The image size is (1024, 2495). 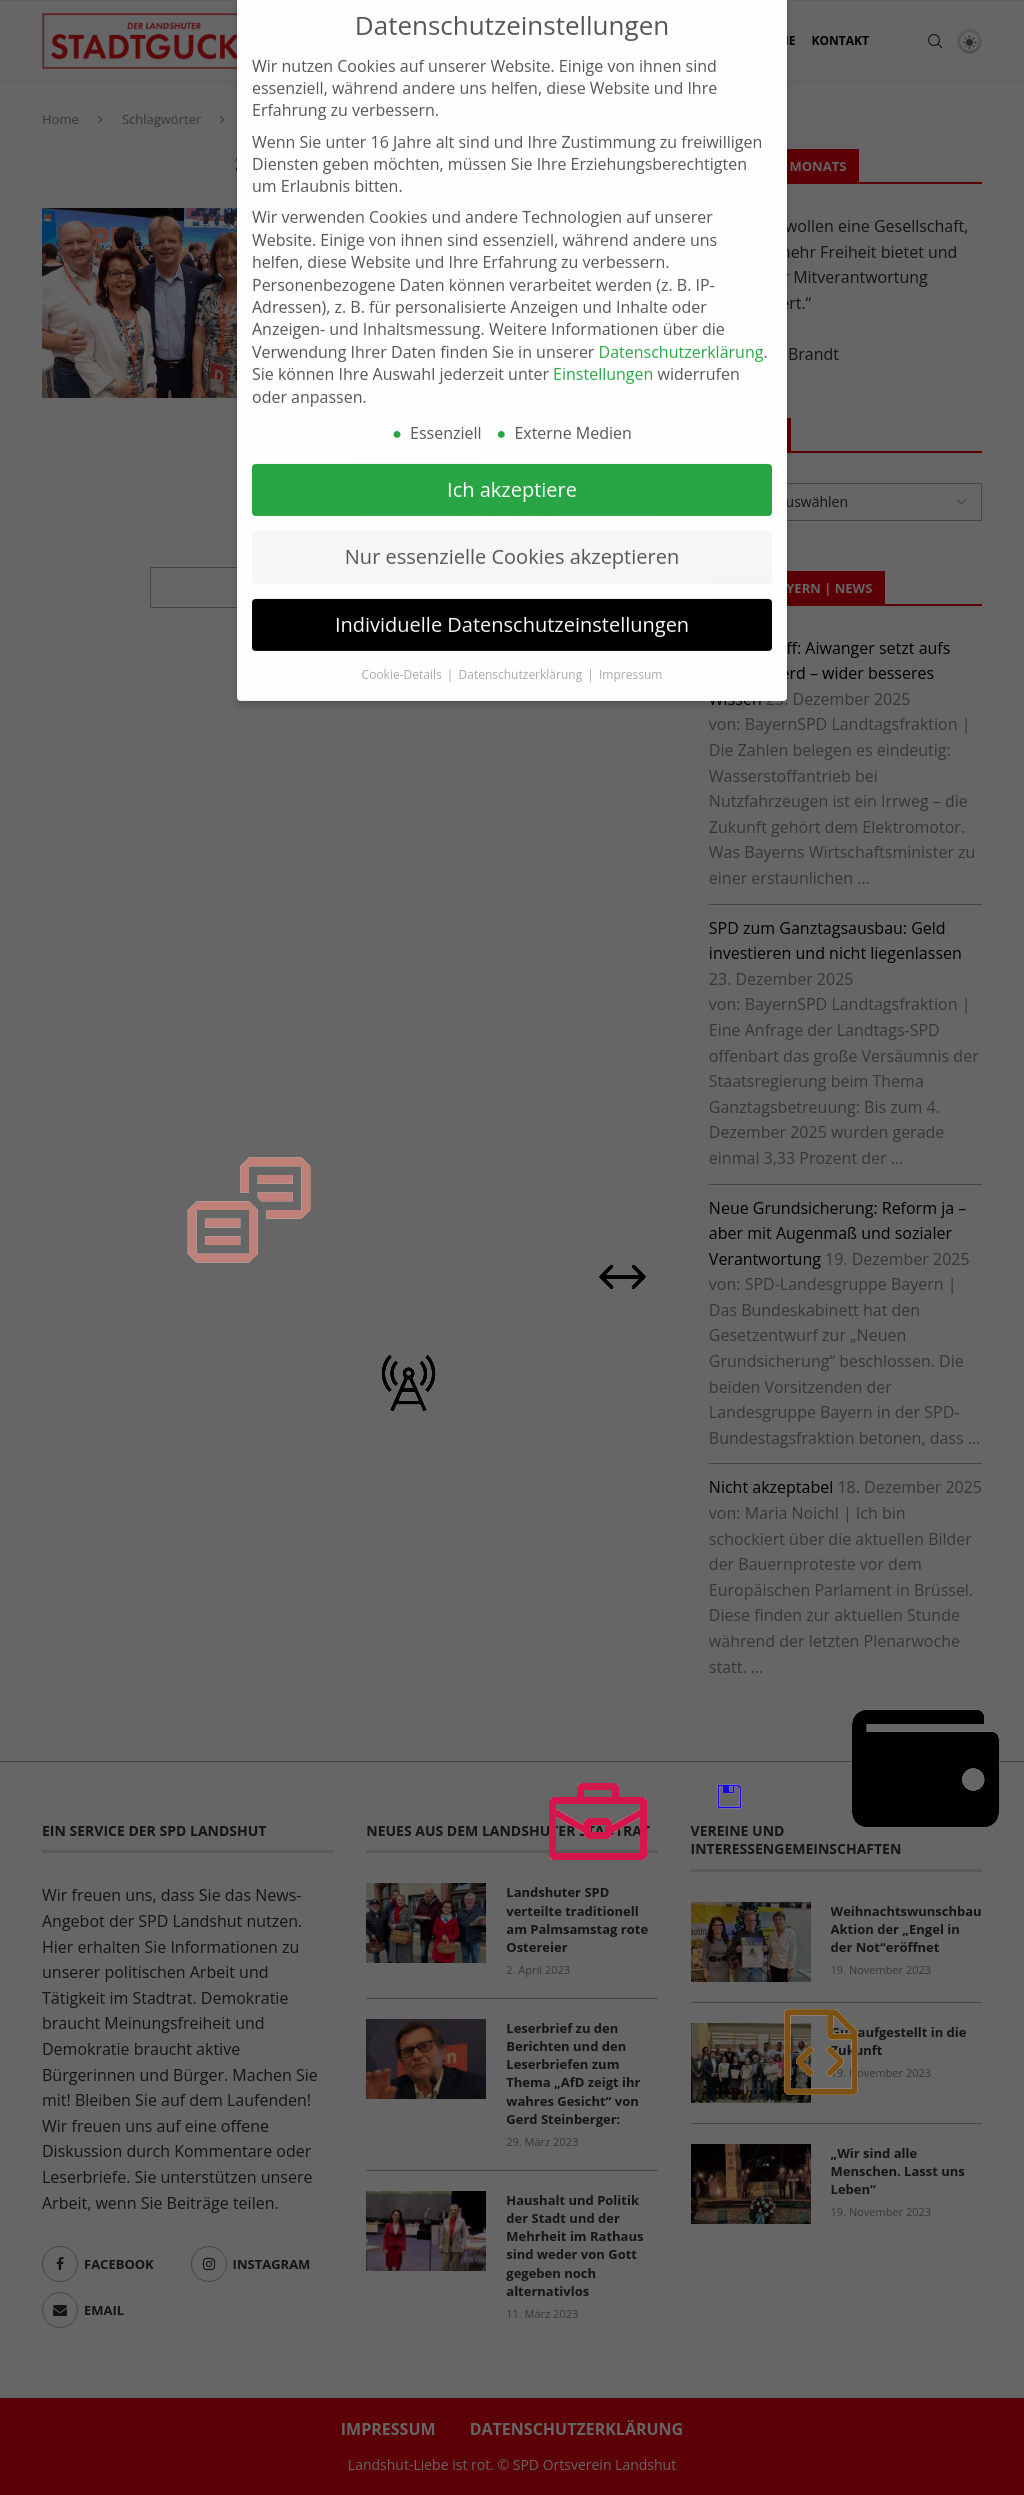 What do you see at coordinates (598, 1825) in the screenshot?
I see `access work or business-related files` at bounding box center [598, 1825].